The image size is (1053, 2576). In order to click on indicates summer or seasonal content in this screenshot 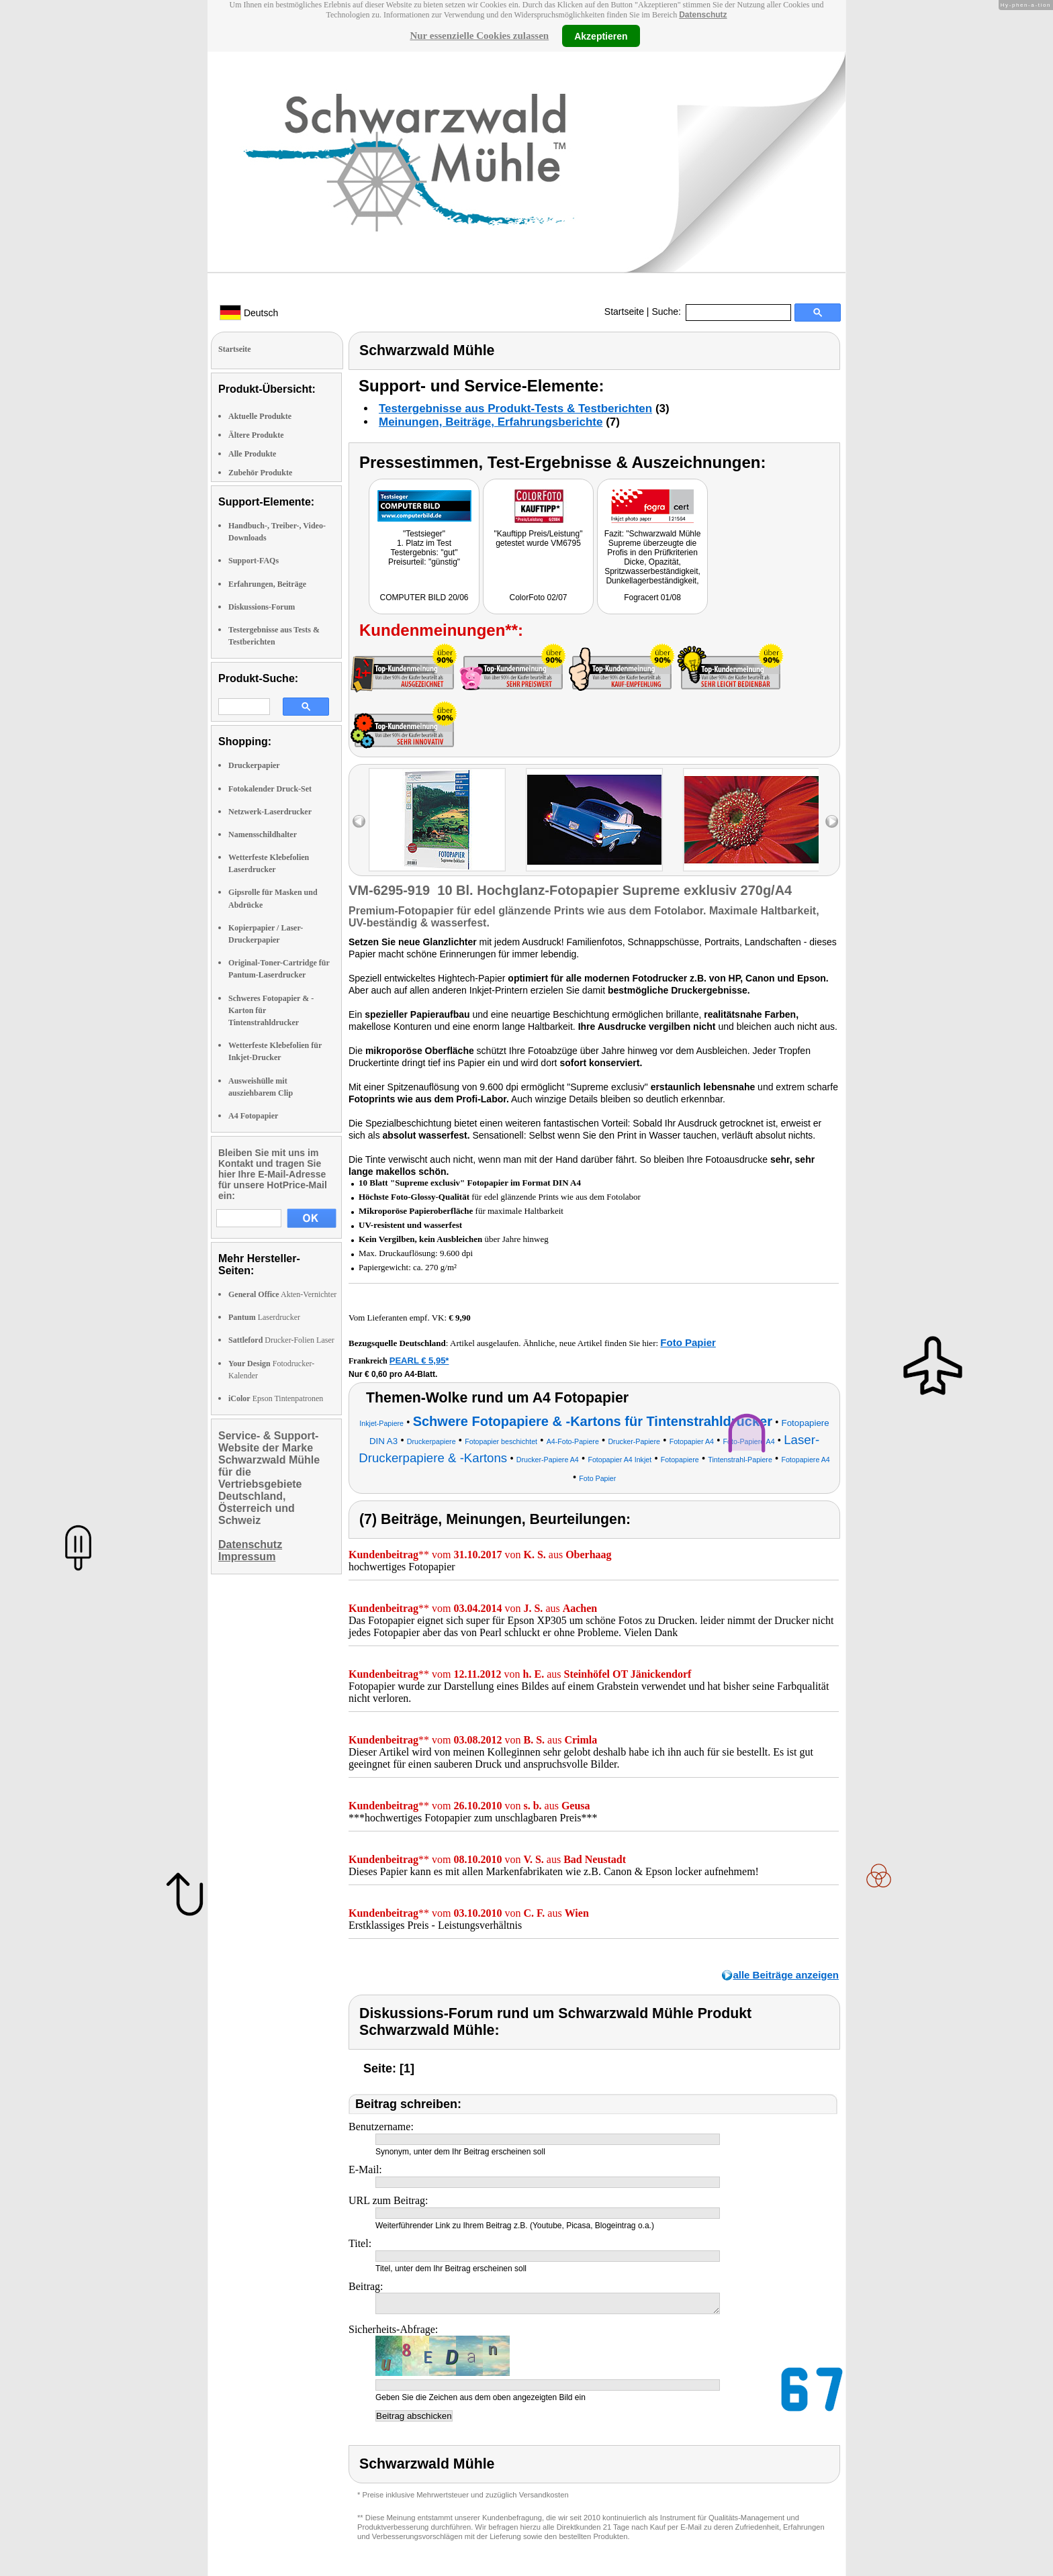, I will do `click(78, 1547)`.